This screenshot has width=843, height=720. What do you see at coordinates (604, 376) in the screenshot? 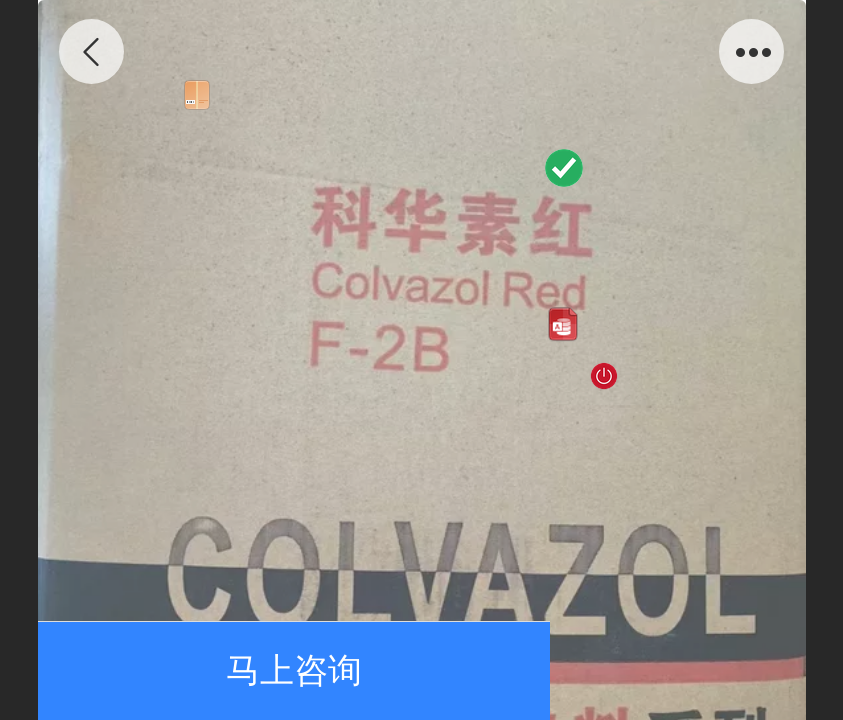
I see `shut down the system` at bounding box center [604, 376].